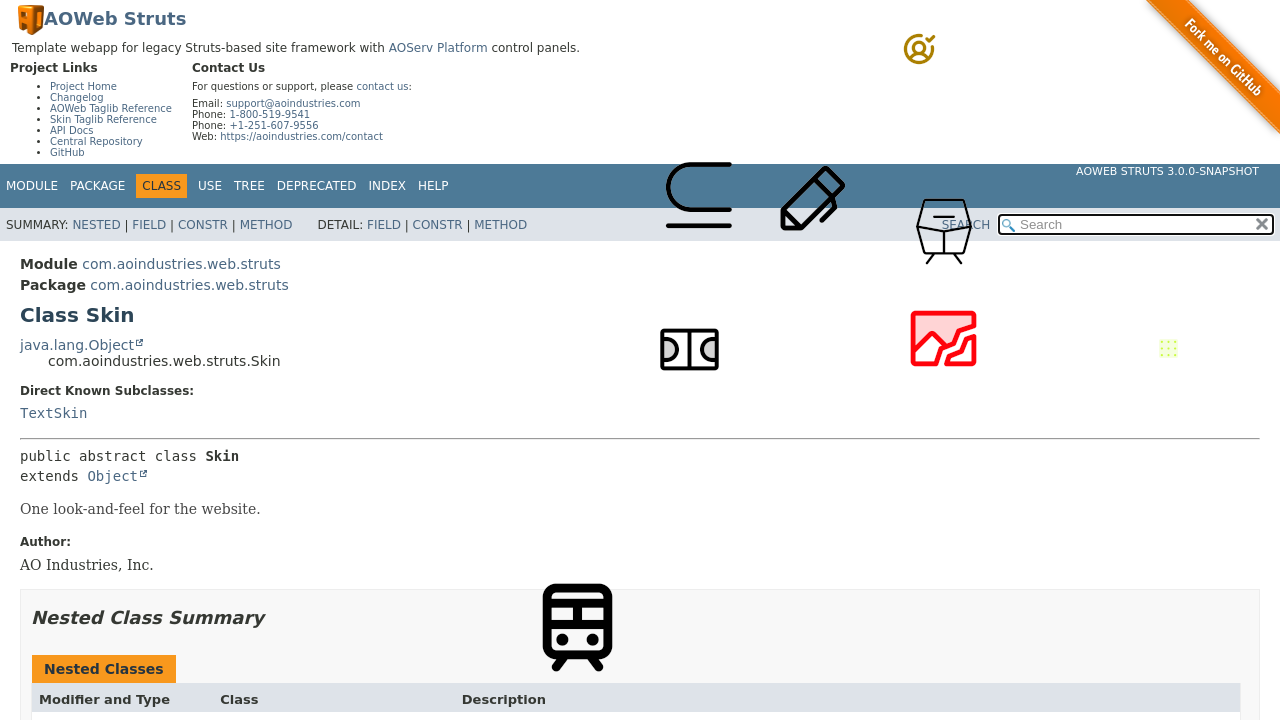 The height and width of the screenshot is (720, 1280). I want to click on verified user profile, so click(919, 49).